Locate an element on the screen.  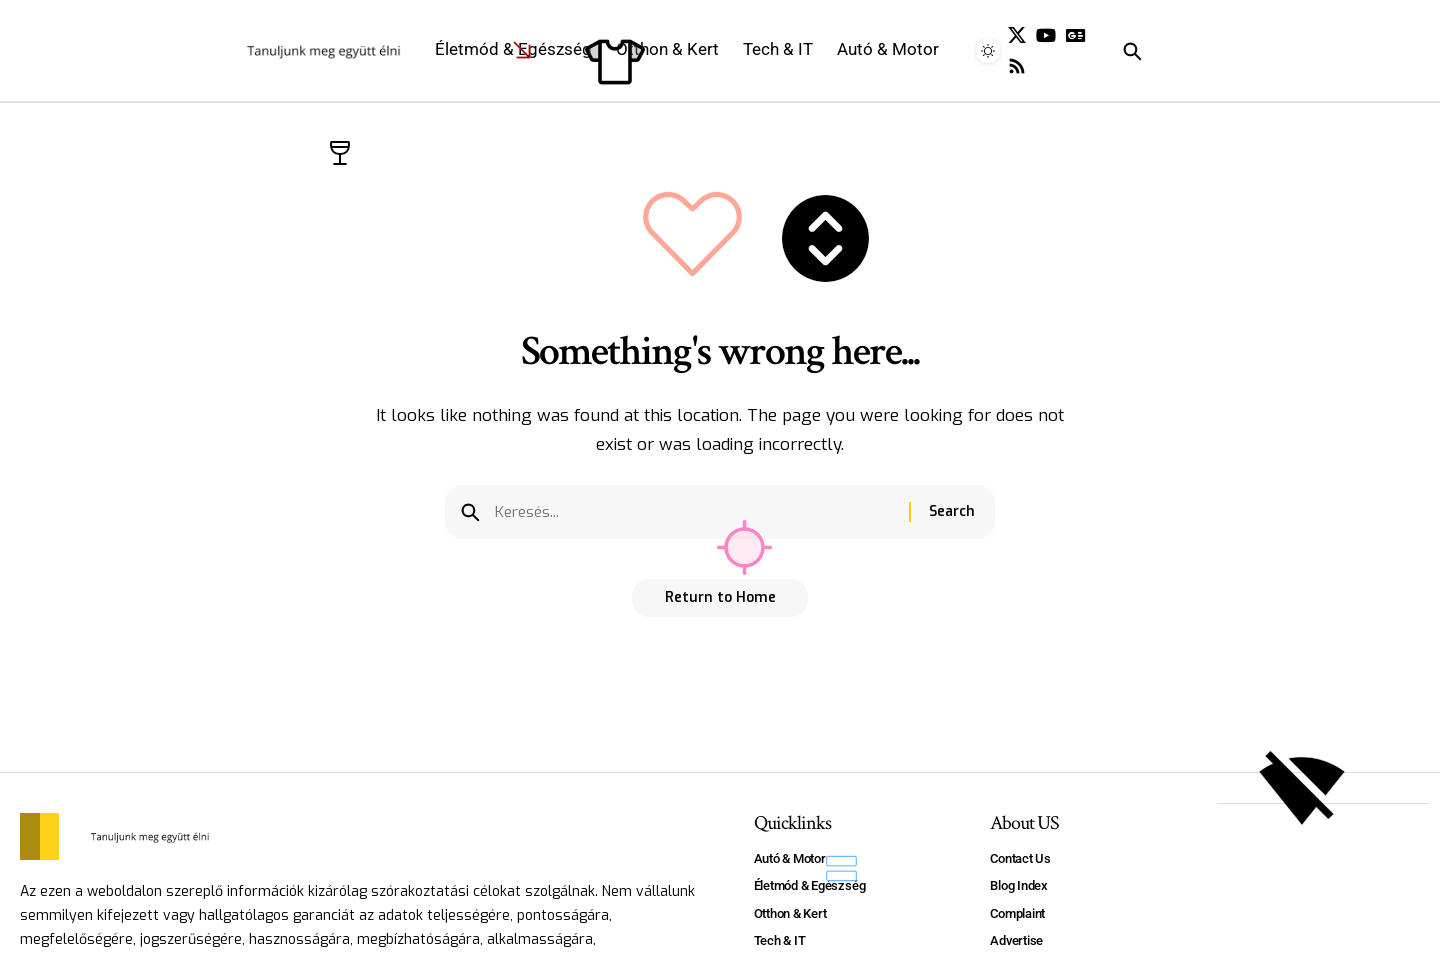
access current location is located at coordinates (744, 547).